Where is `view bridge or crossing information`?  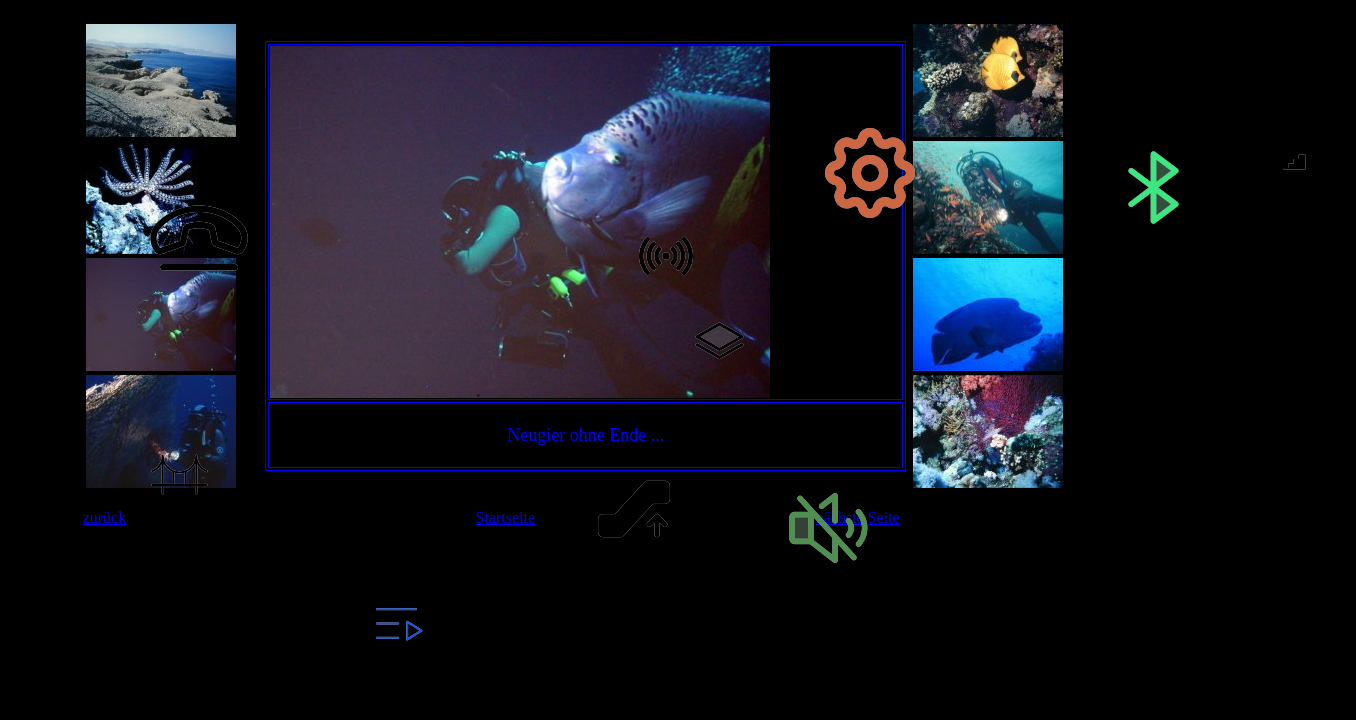 view bridge or crossing information is located at coordinates (179, 474).